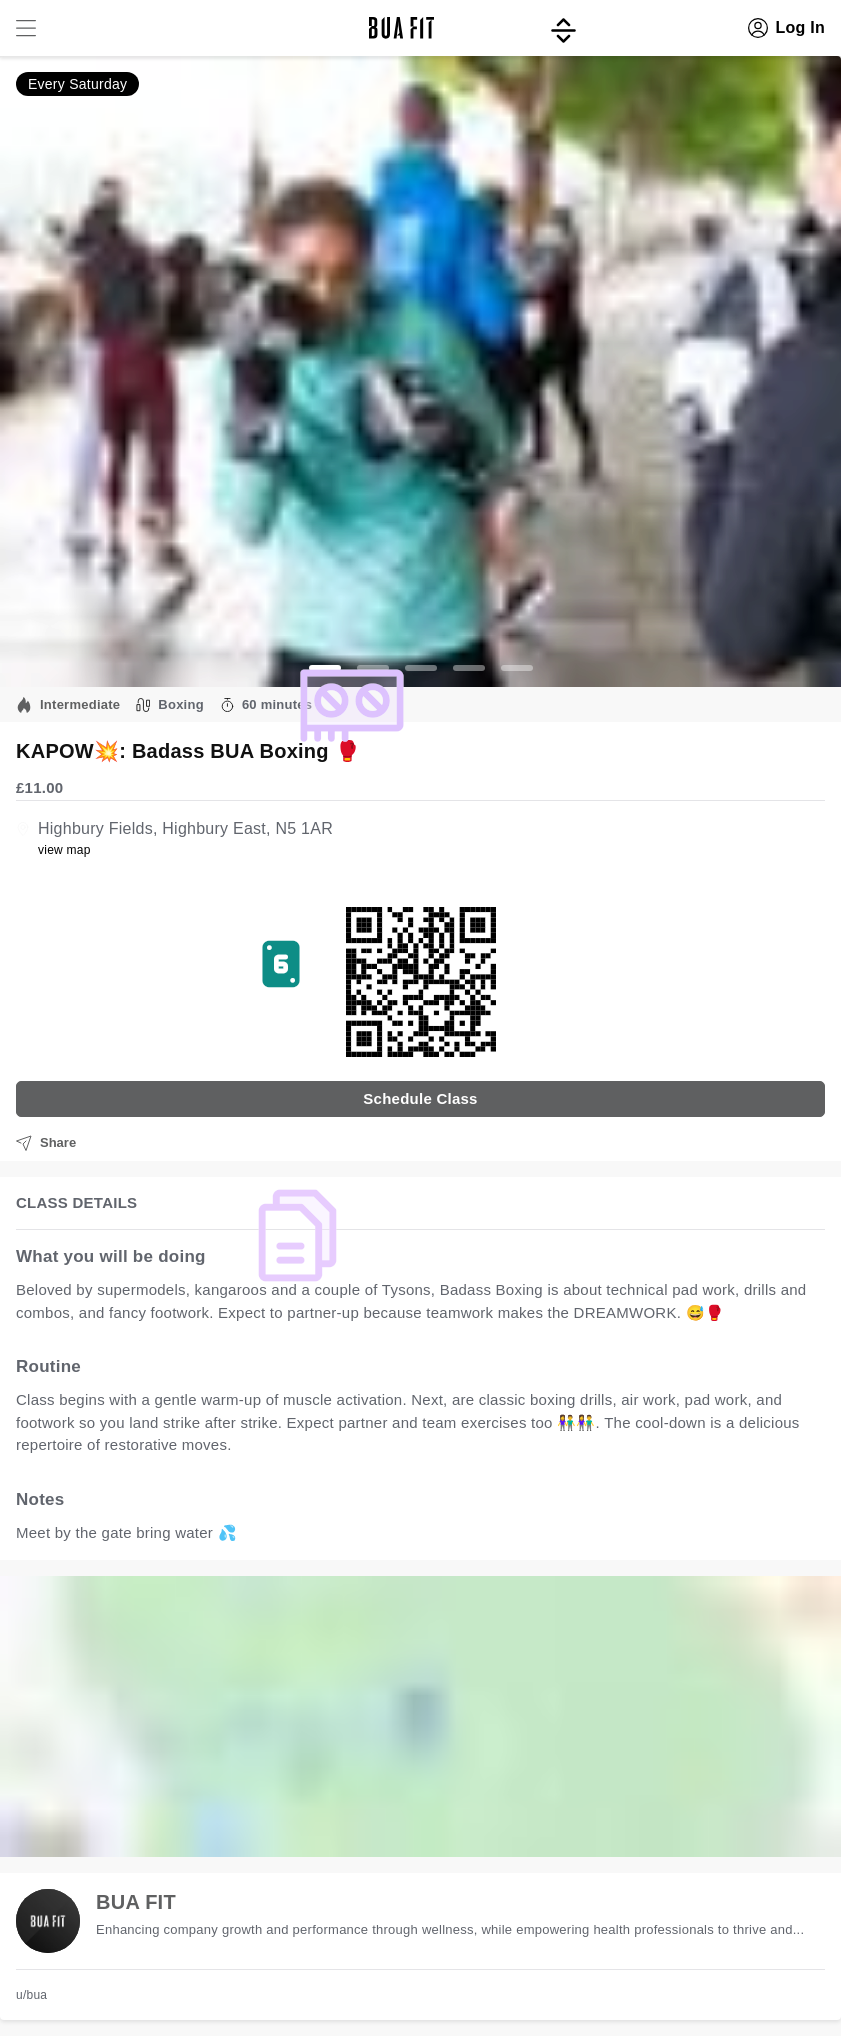  I want to click on view graphics card or GPU information, so click(352, 704).